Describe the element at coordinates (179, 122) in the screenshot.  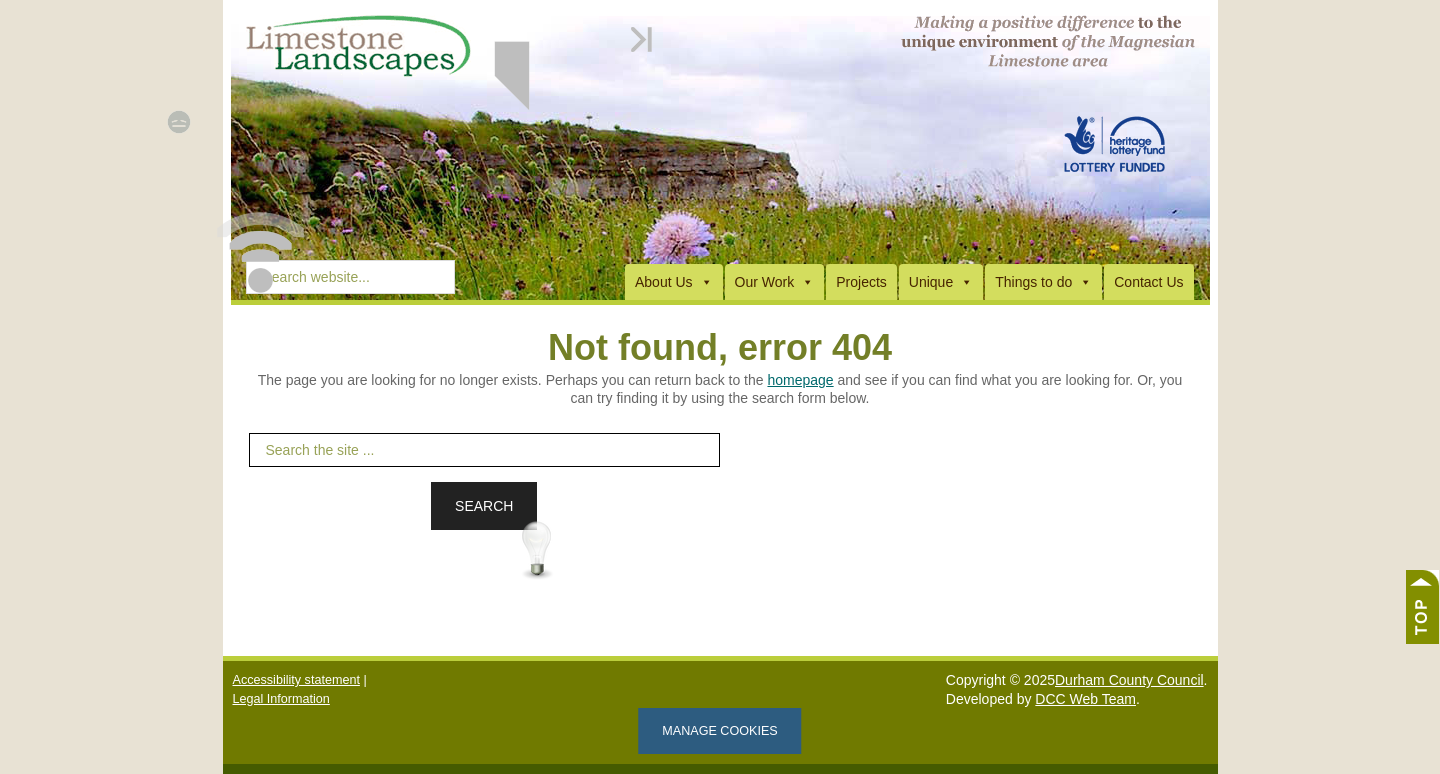
I see `indicates user is tired or exhausted` at that location.